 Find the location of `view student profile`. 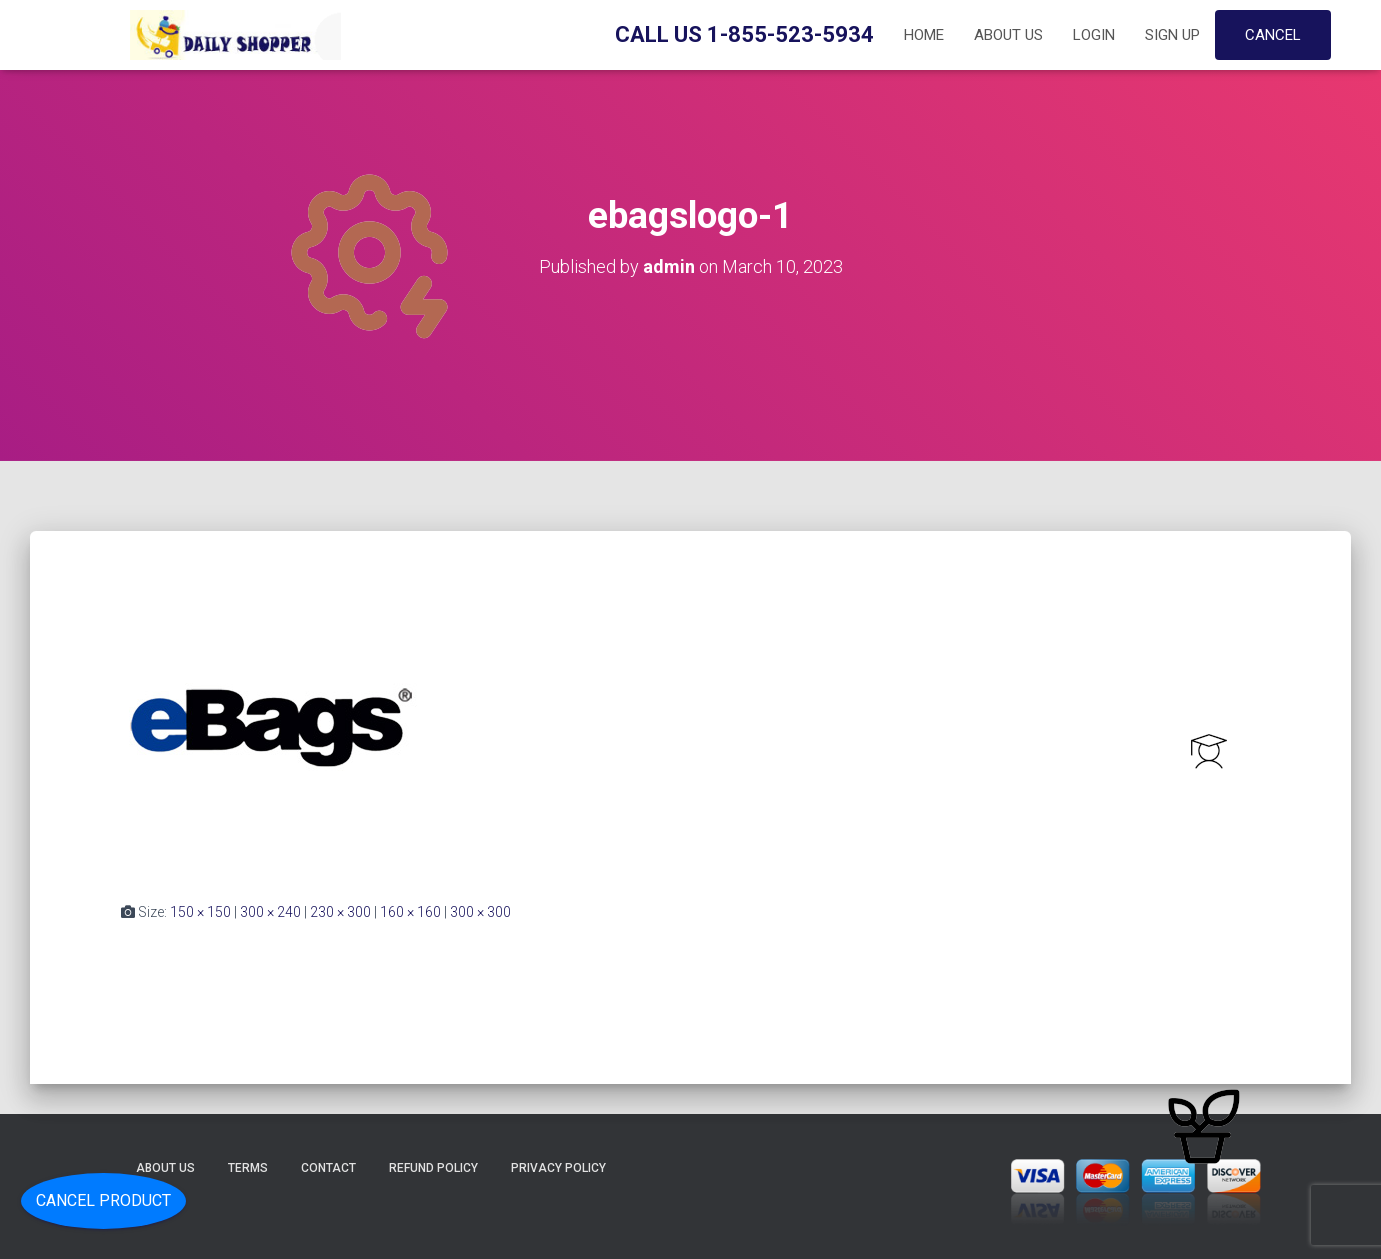

view student profile is located at coordinates (1209, 752).